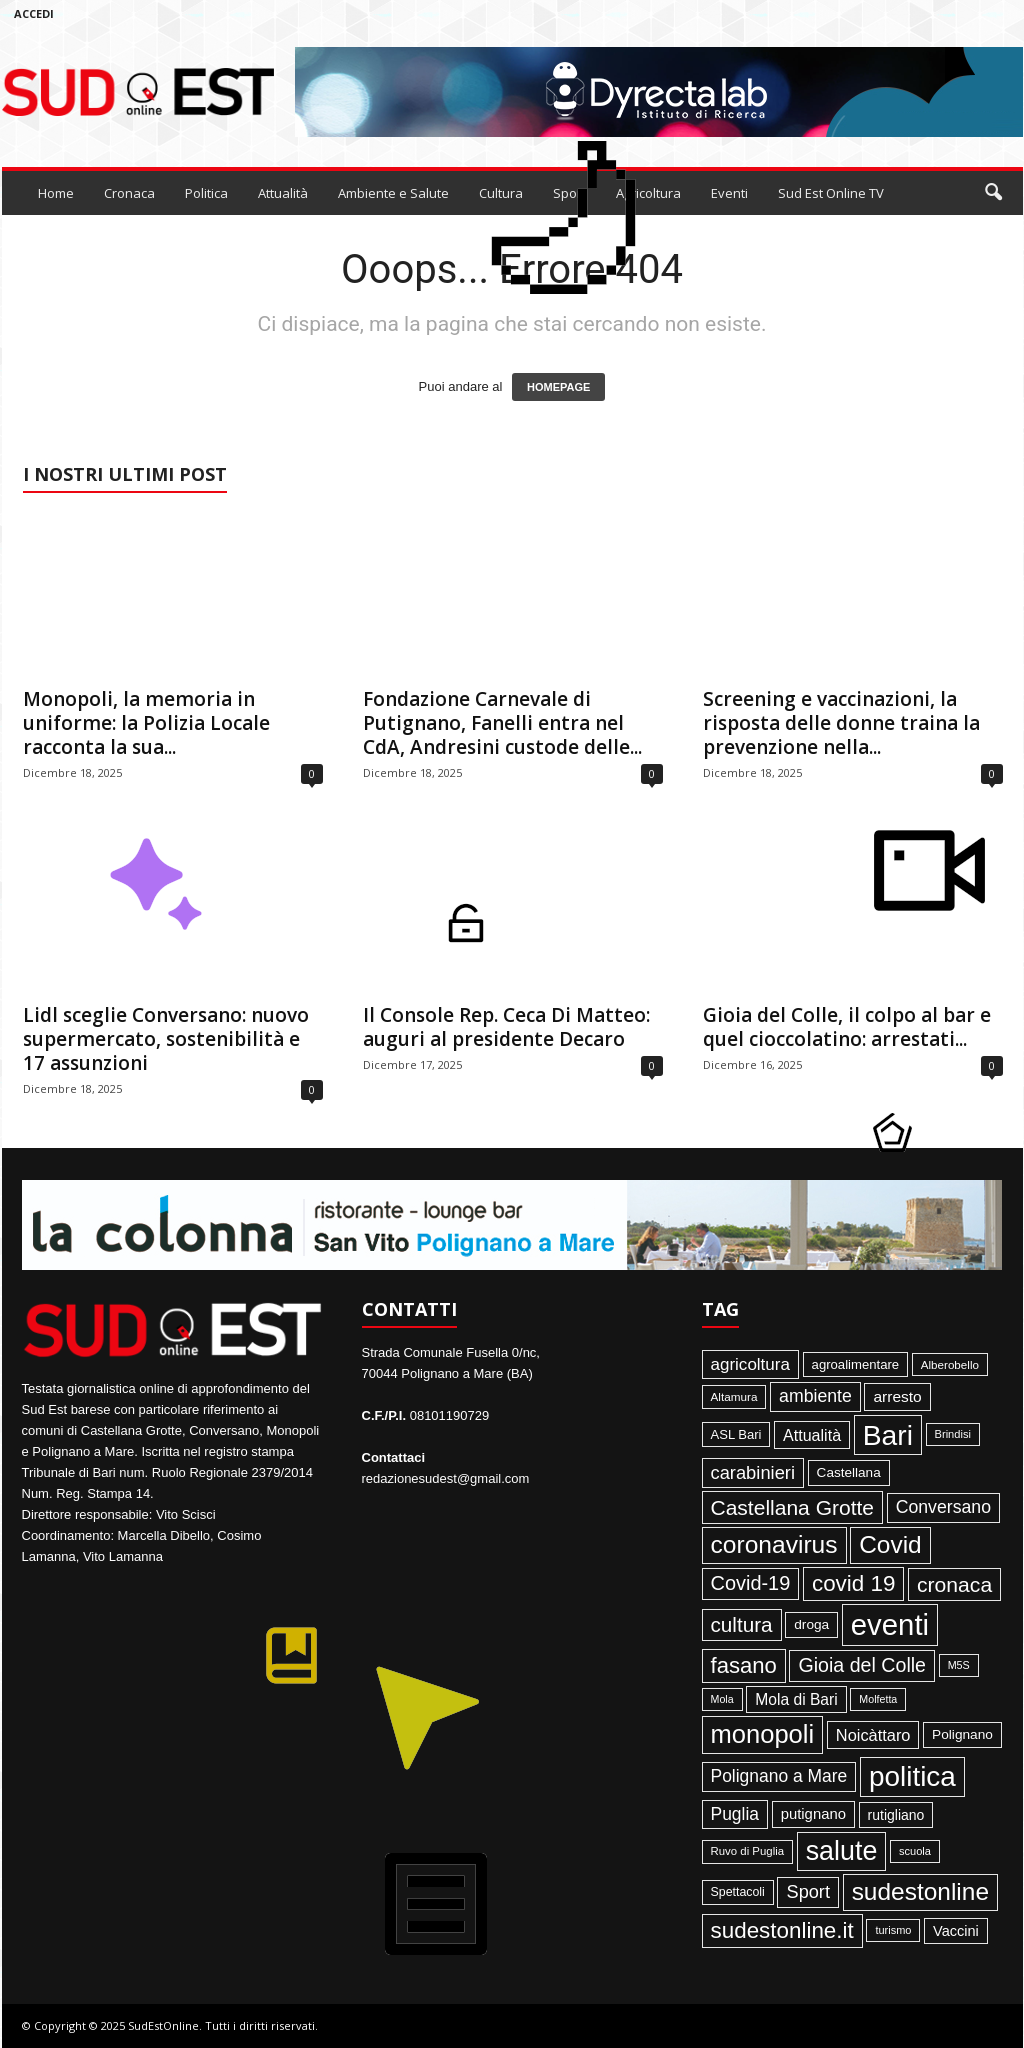 This screenshot has width=1024, height=2048. Describe the element at coordinates (291, 1655) in the screenshot. I see `view bookmarked items` at that location.